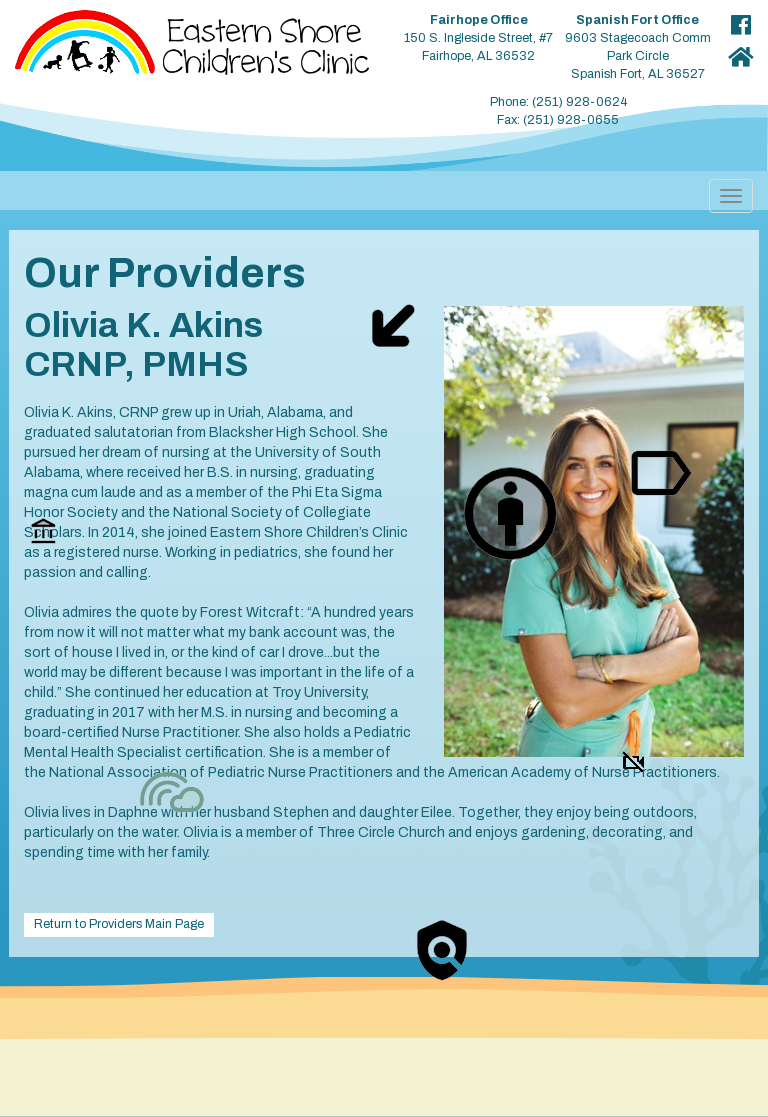 The height and width of the screenshot is (1117, 768). What do you see at coordinates (394, 324) in the screenshot?
I see `access transit entry or exit points` at bounding box center [394, 324].